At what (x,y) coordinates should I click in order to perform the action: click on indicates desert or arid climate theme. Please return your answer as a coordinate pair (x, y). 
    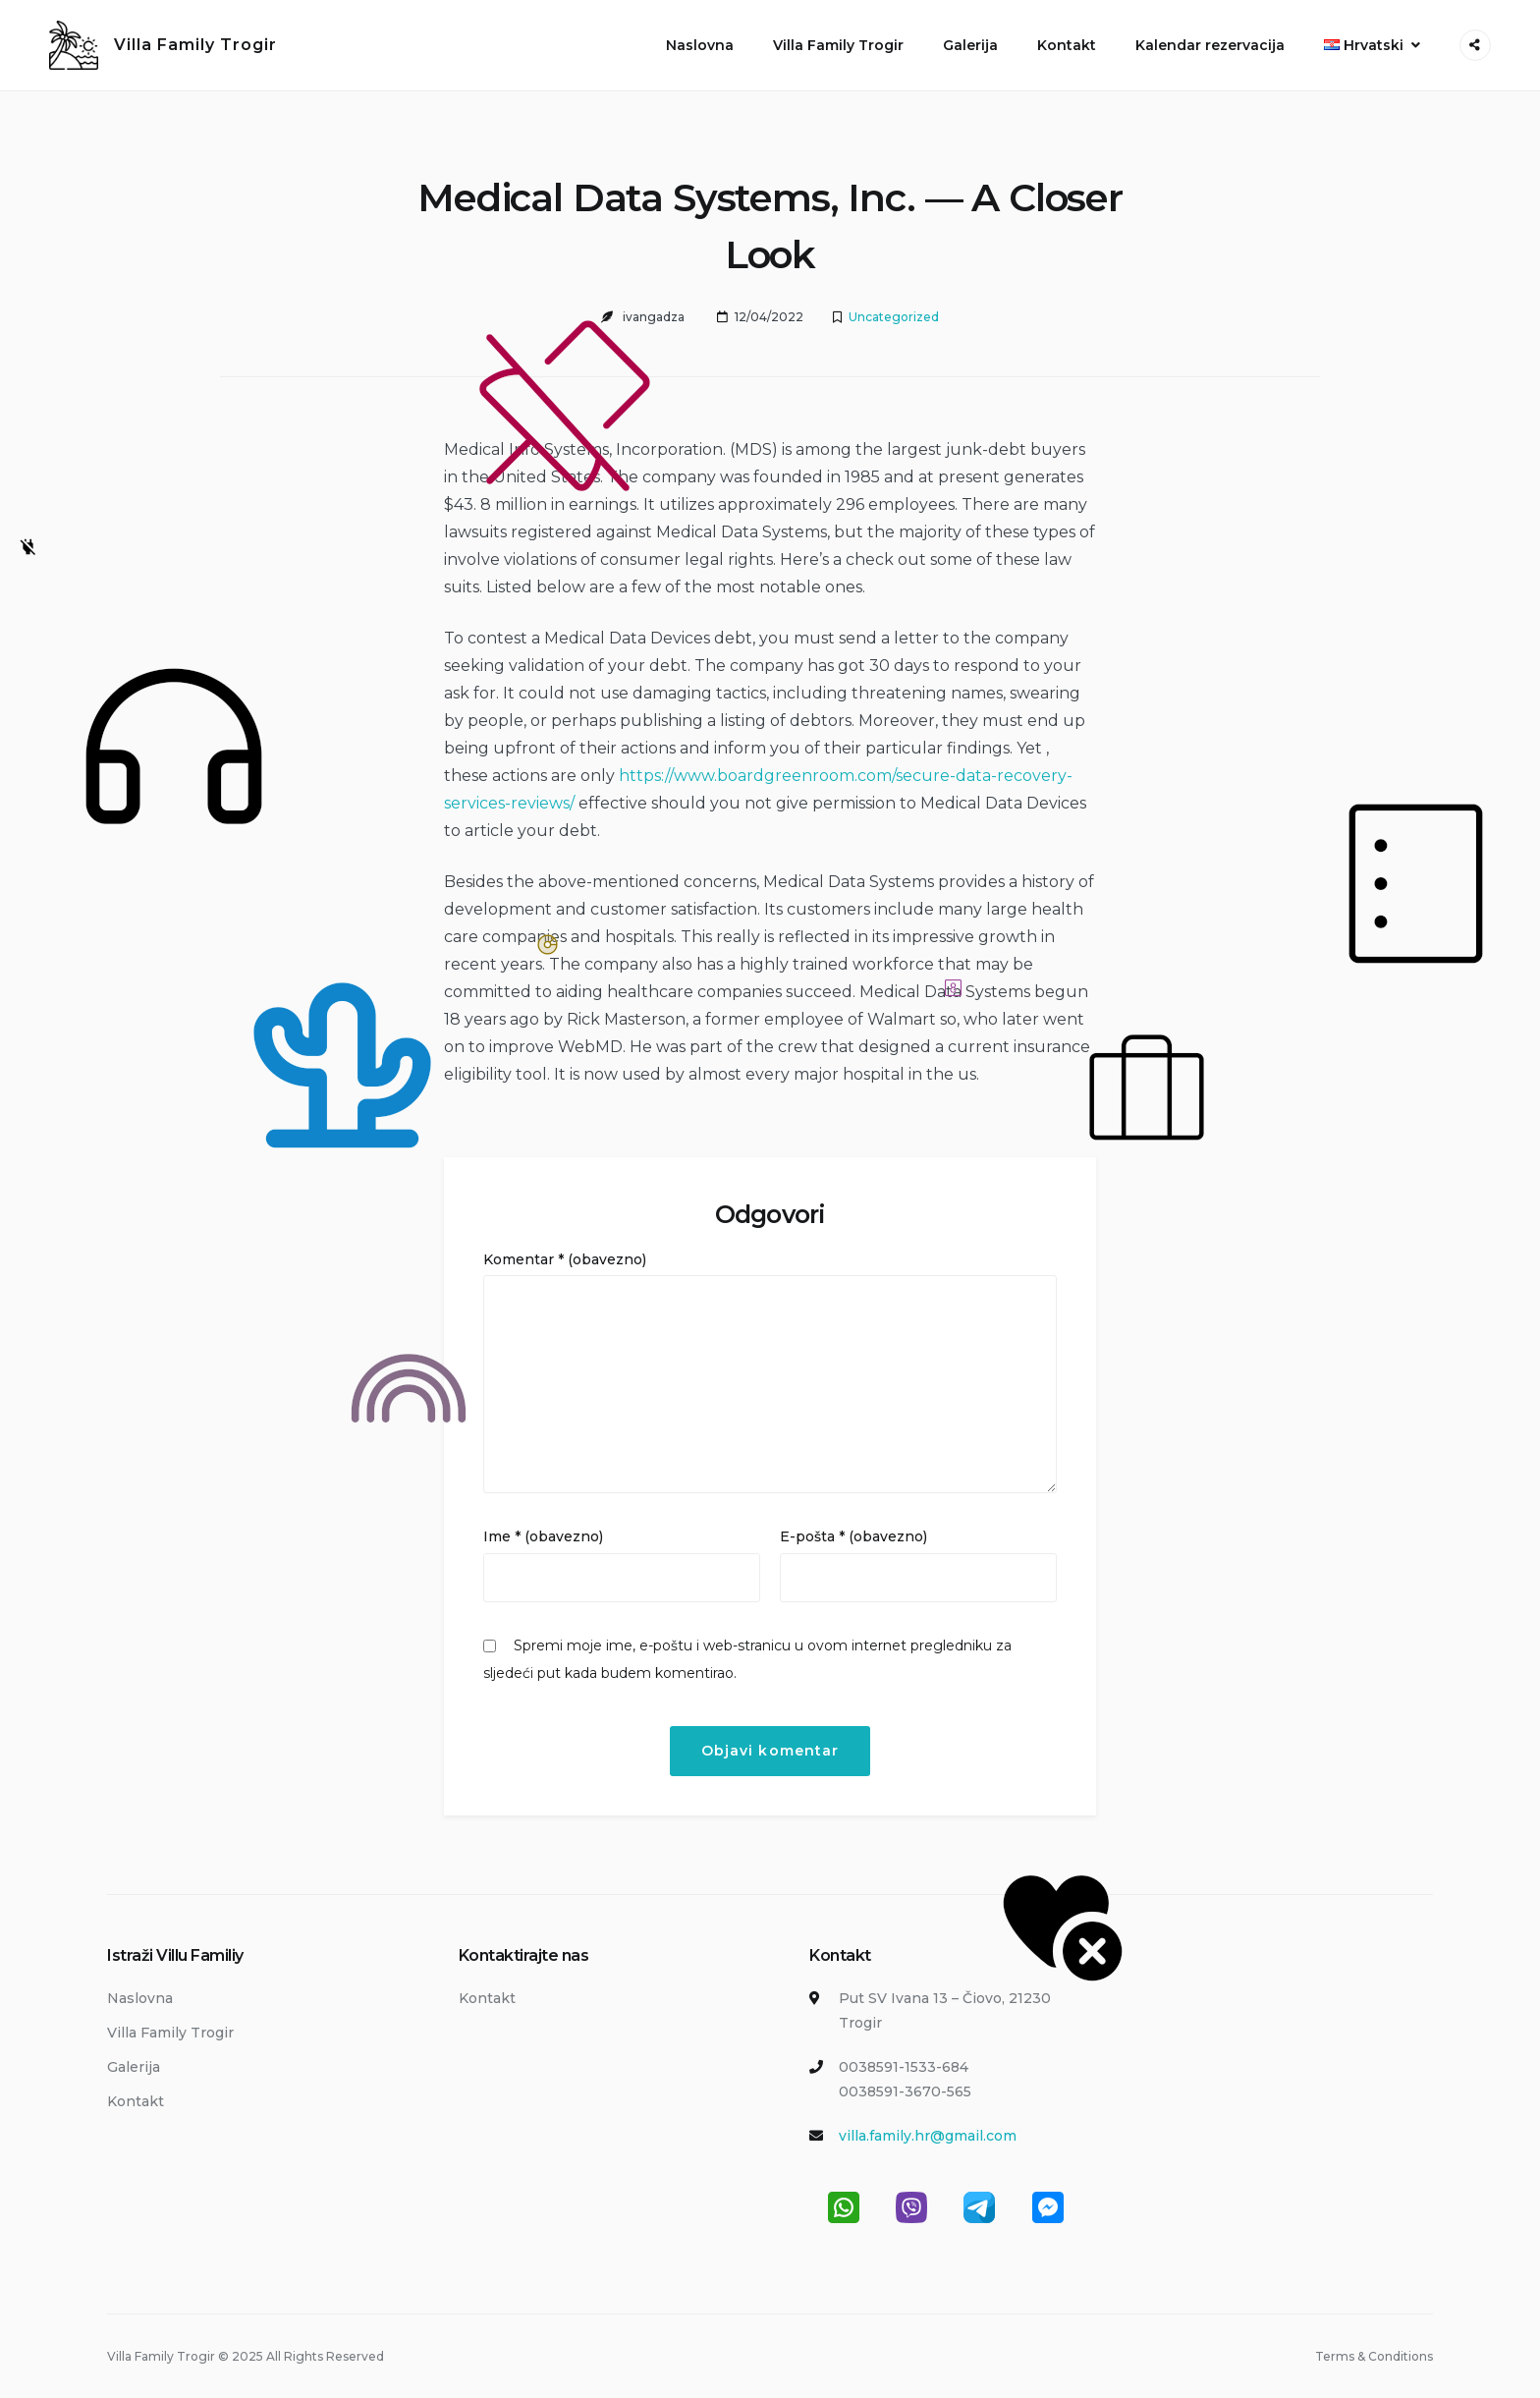
    Looking at the image, I should click on (342, 1071).